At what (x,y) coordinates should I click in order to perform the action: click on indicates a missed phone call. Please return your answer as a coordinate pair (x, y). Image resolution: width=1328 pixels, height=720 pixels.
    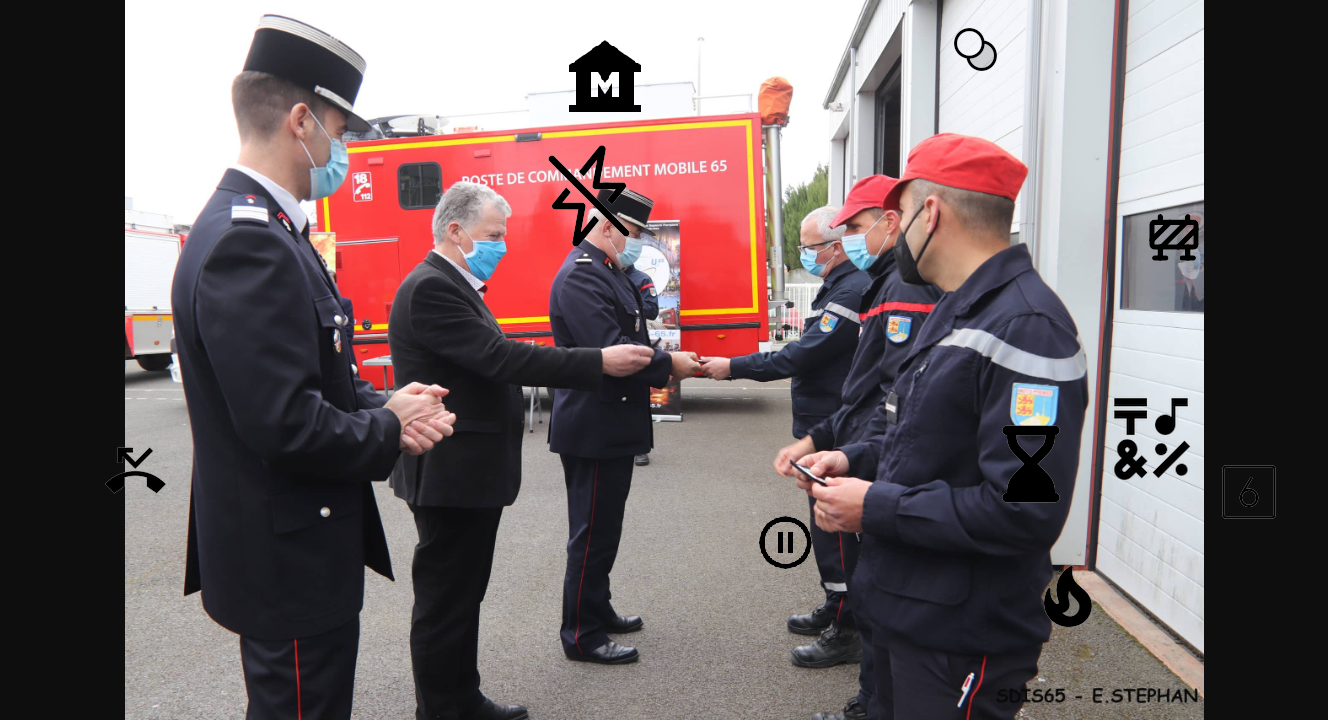
    Looking at the image, I should click on (135, 470).